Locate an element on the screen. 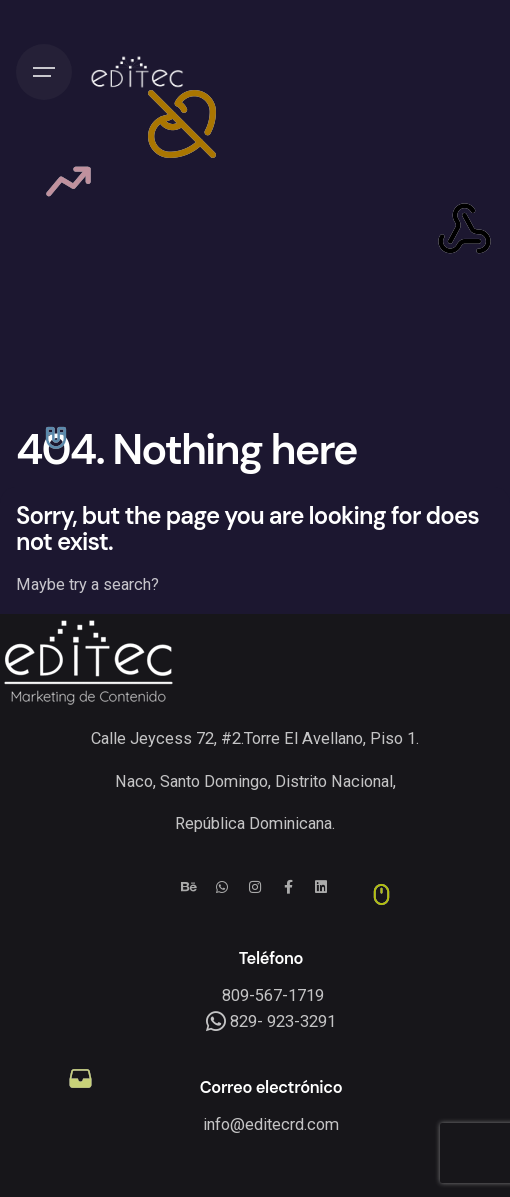  indicates item contains no beans or is bean-free is located at coordinates (182, 124).